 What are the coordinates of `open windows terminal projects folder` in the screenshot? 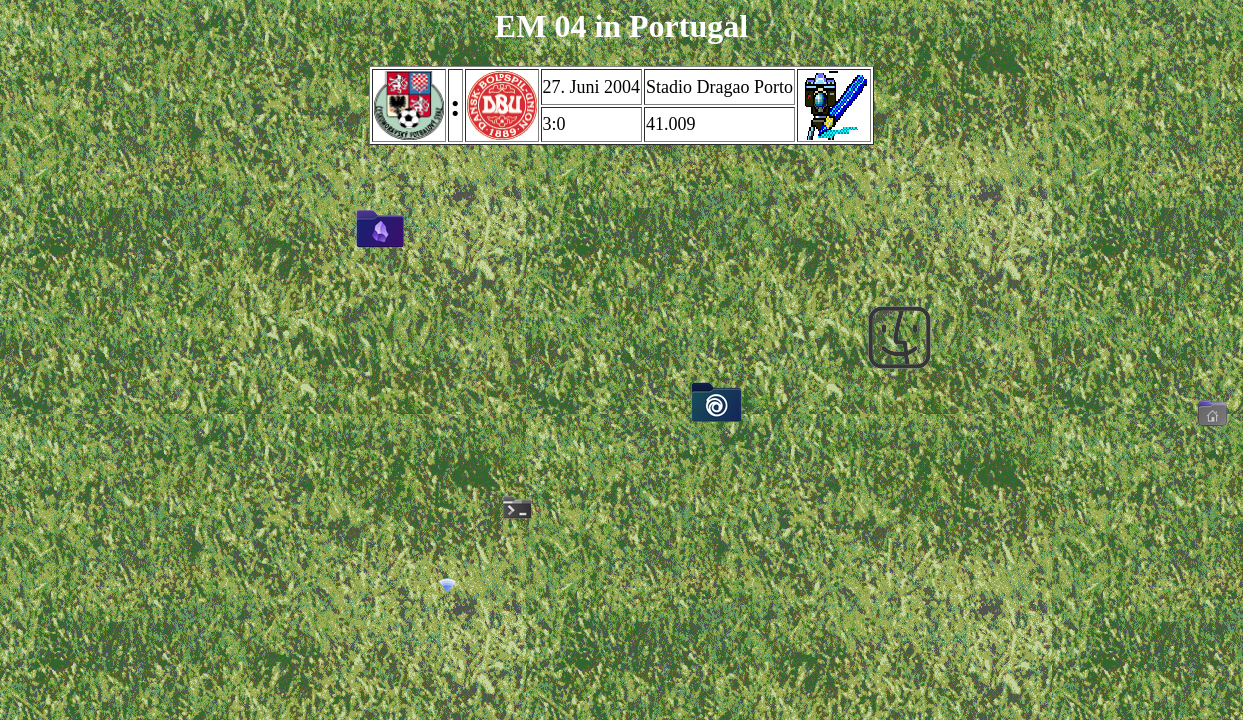 It's located at (517, 508).